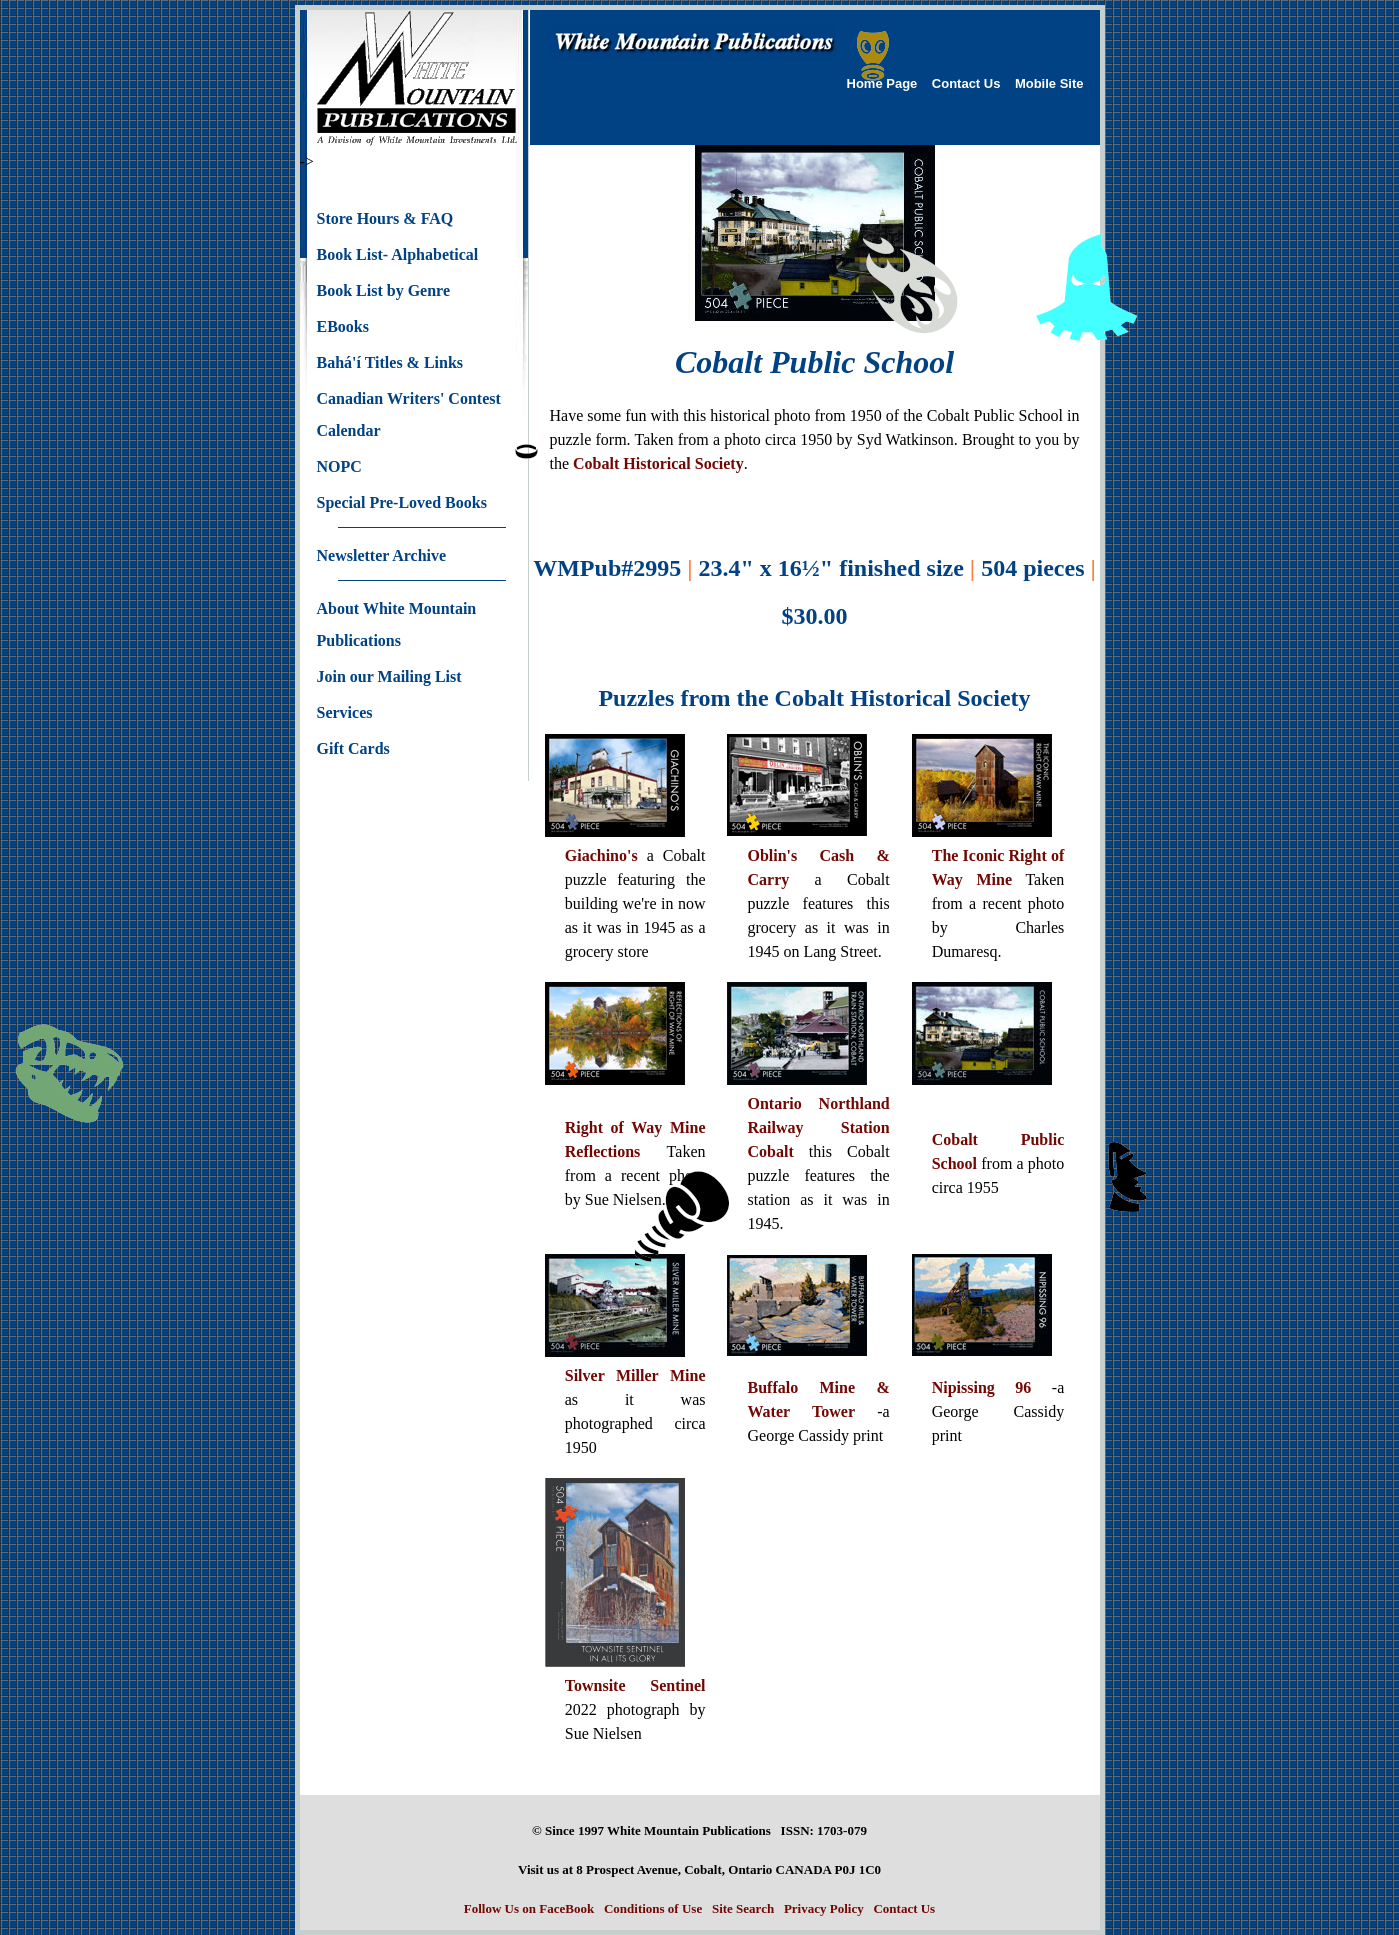 This screenshot has width=1399, height=1935. Describe the element at coordinates (681, 1218) in the screenshot. I see `spring-loaded boxing glove or punch gag` at that location.